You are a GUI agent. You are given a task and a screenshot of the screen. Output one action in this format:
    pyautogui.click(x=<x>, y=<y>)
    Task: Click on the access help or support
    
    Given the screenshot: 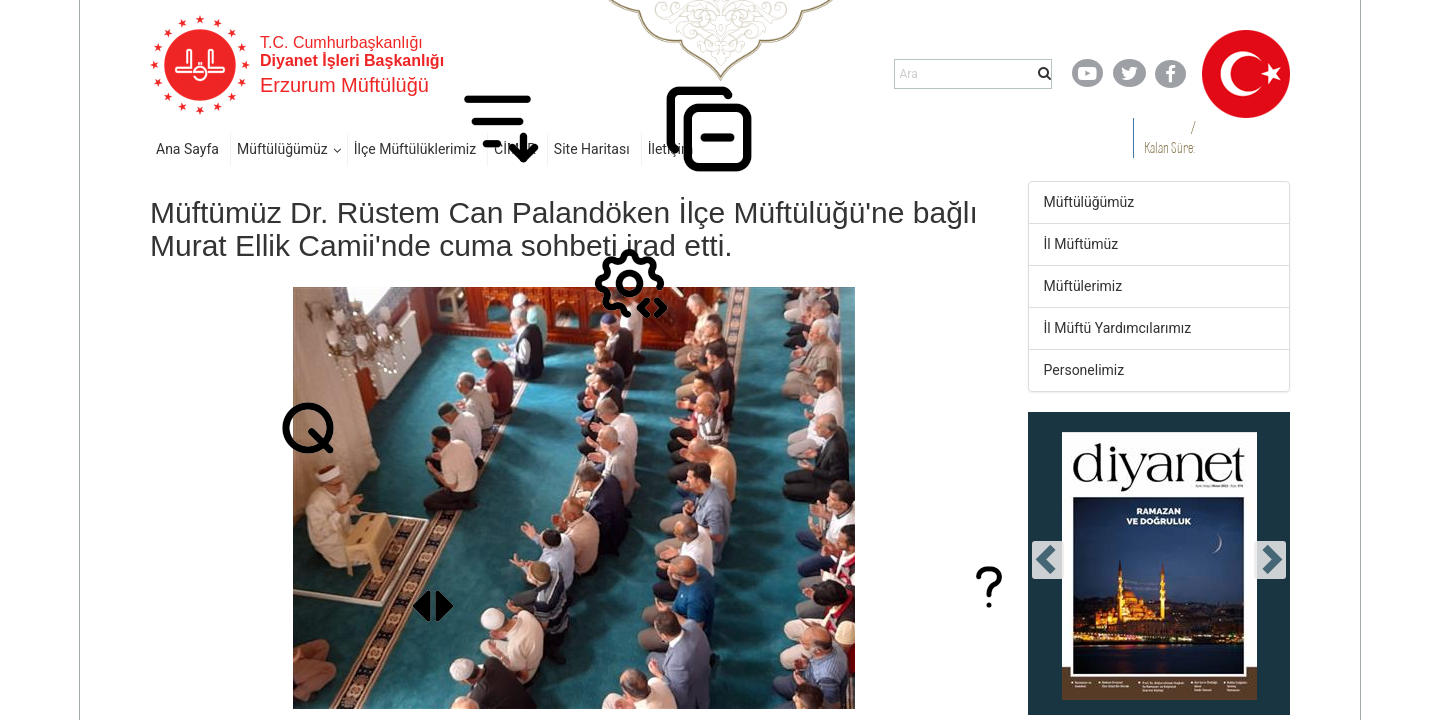 What is the action you would take?
    pyautogui.click(x=989, y=587)
    